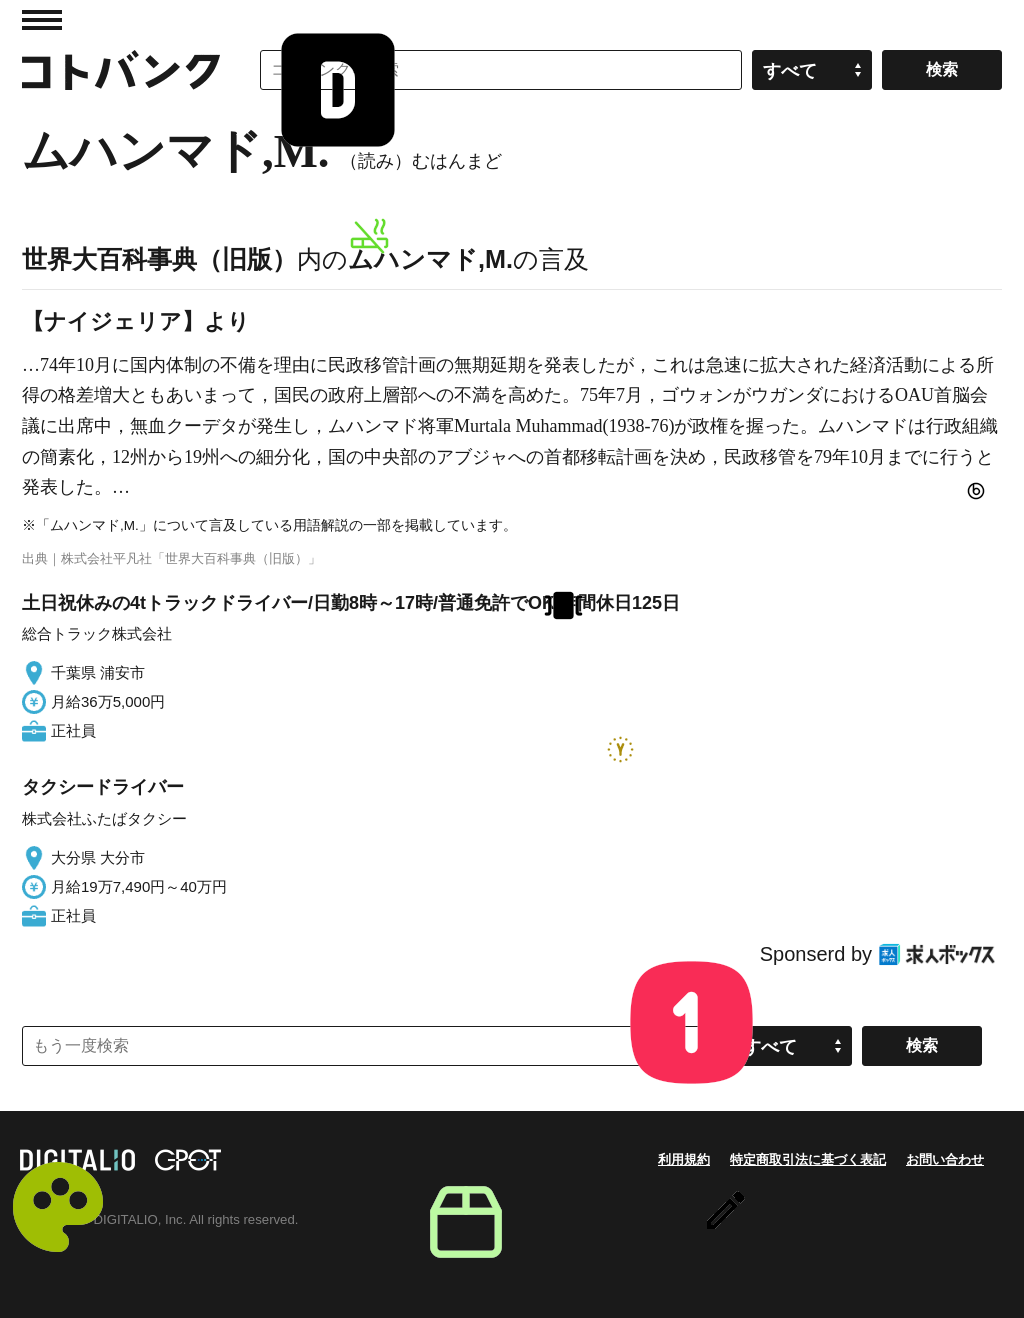 The height and width of the screenshot is (1318, 1024). Describe the element at coordinates (466, 1222) in the screenshot. I see `view package or shipment details` at that location.